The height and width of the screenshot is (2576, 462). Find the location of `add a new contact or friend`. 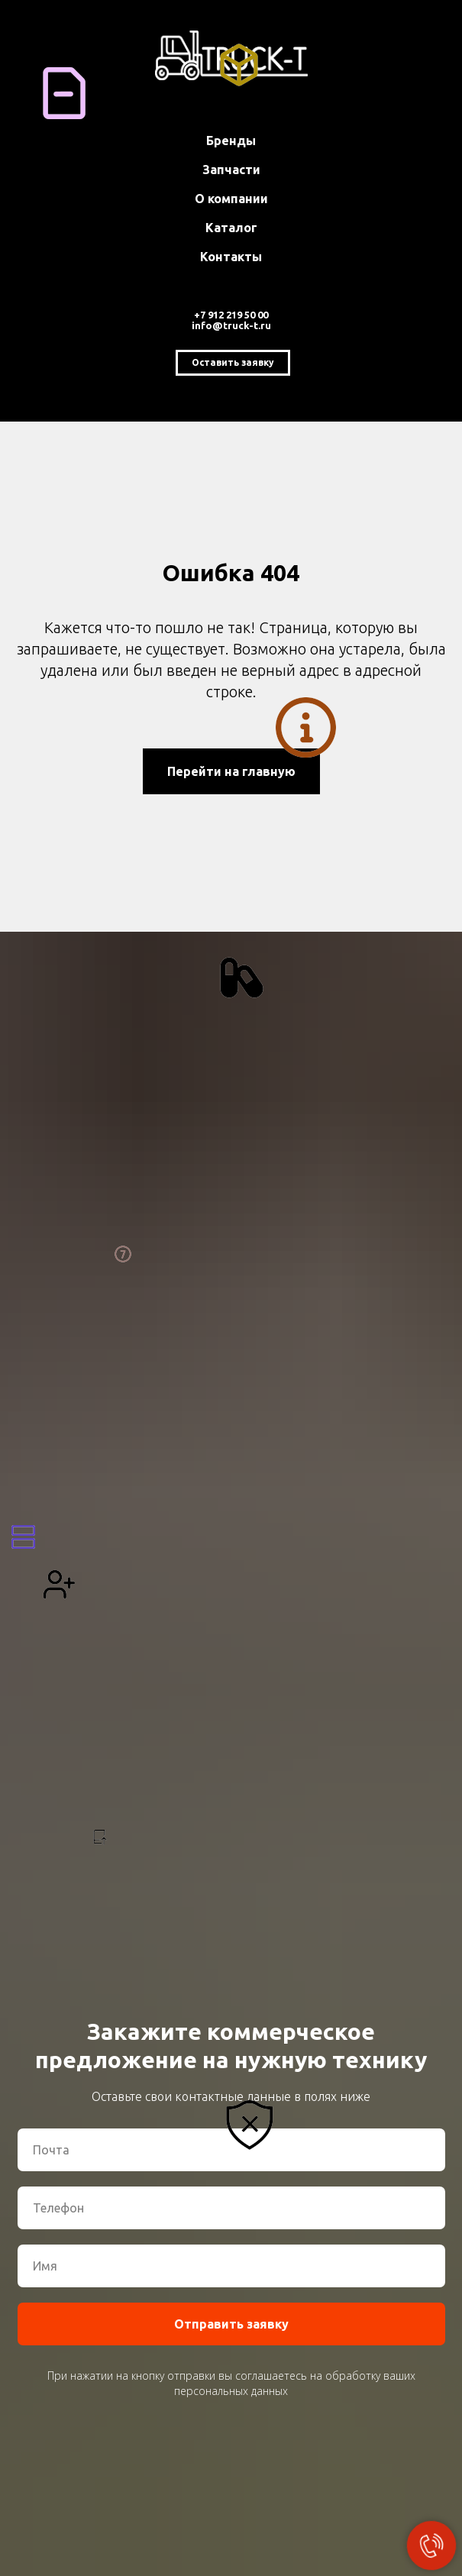

add a new contact or friend is located at coordinates (59, 1584).